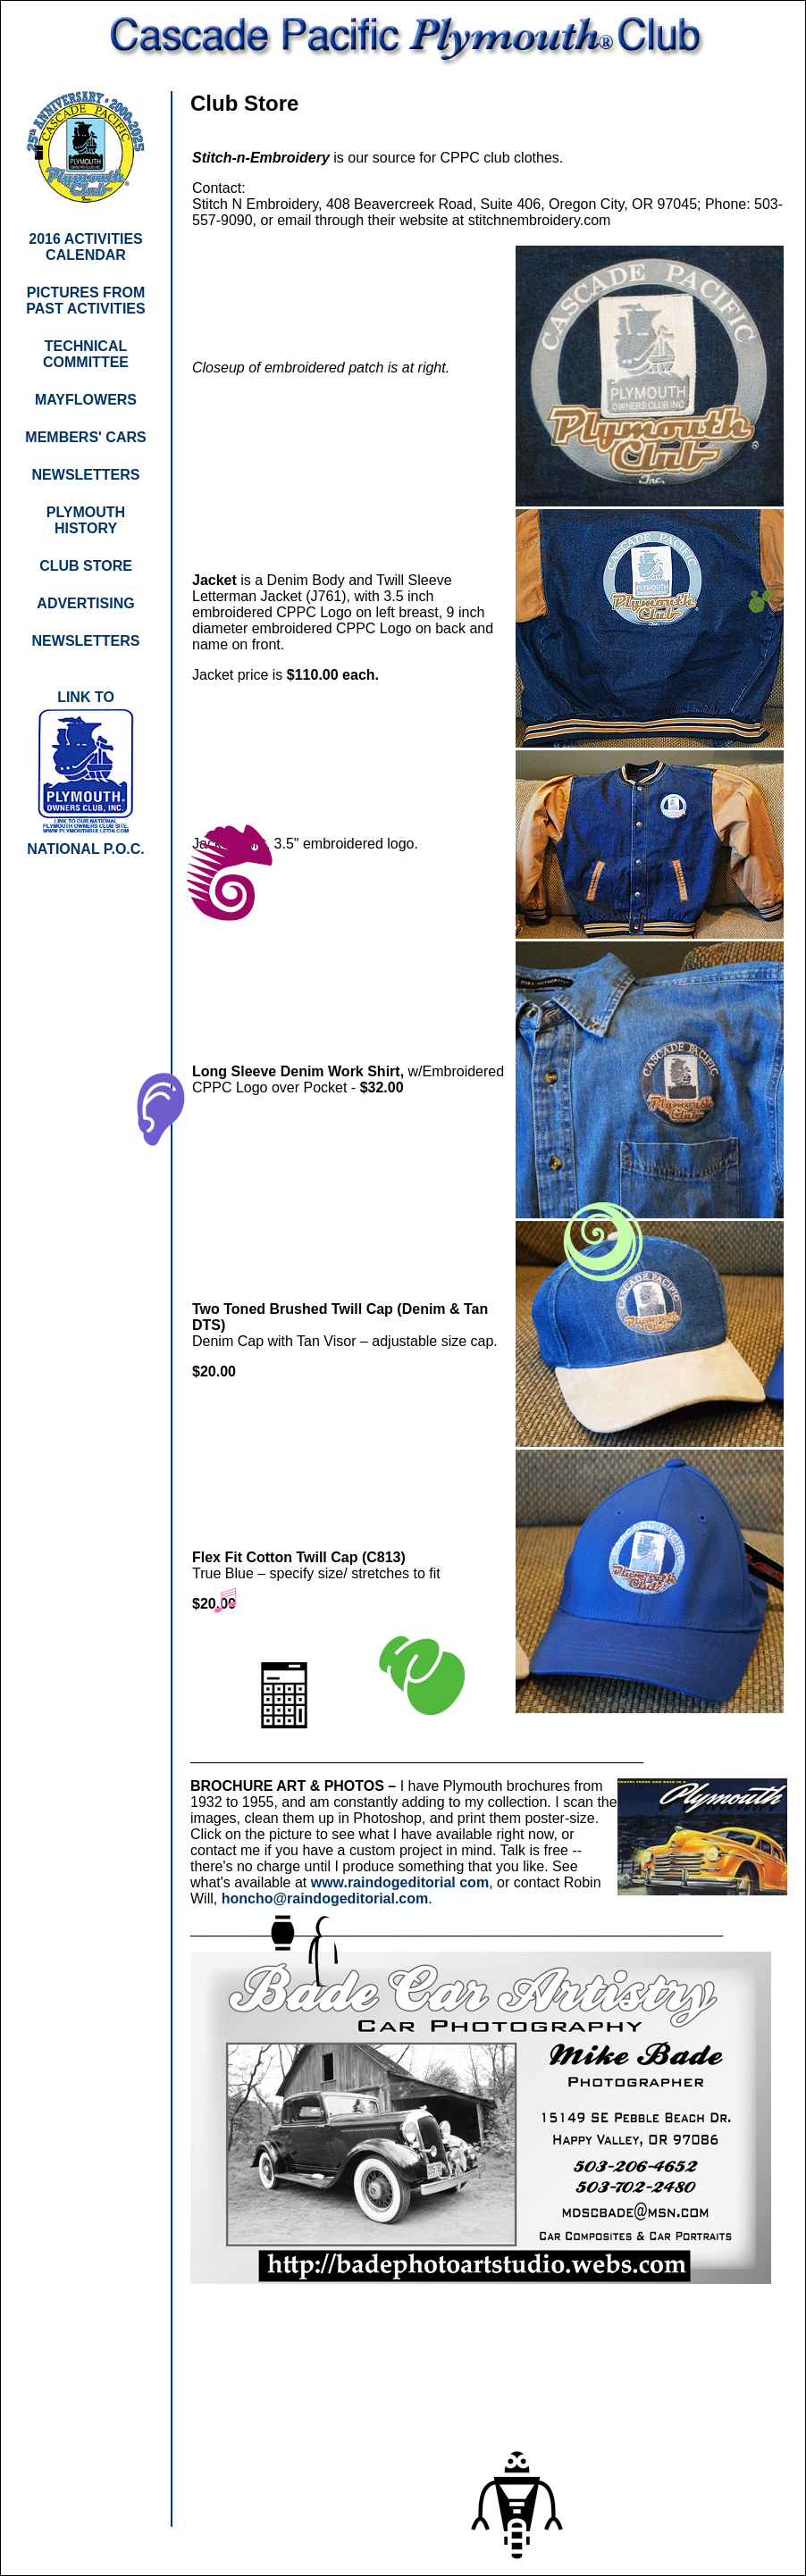  What do you see at coordinates (760, 601) in the screenshot?
I see `roll dice or randomize outcome` at bounding box center [760, 601].